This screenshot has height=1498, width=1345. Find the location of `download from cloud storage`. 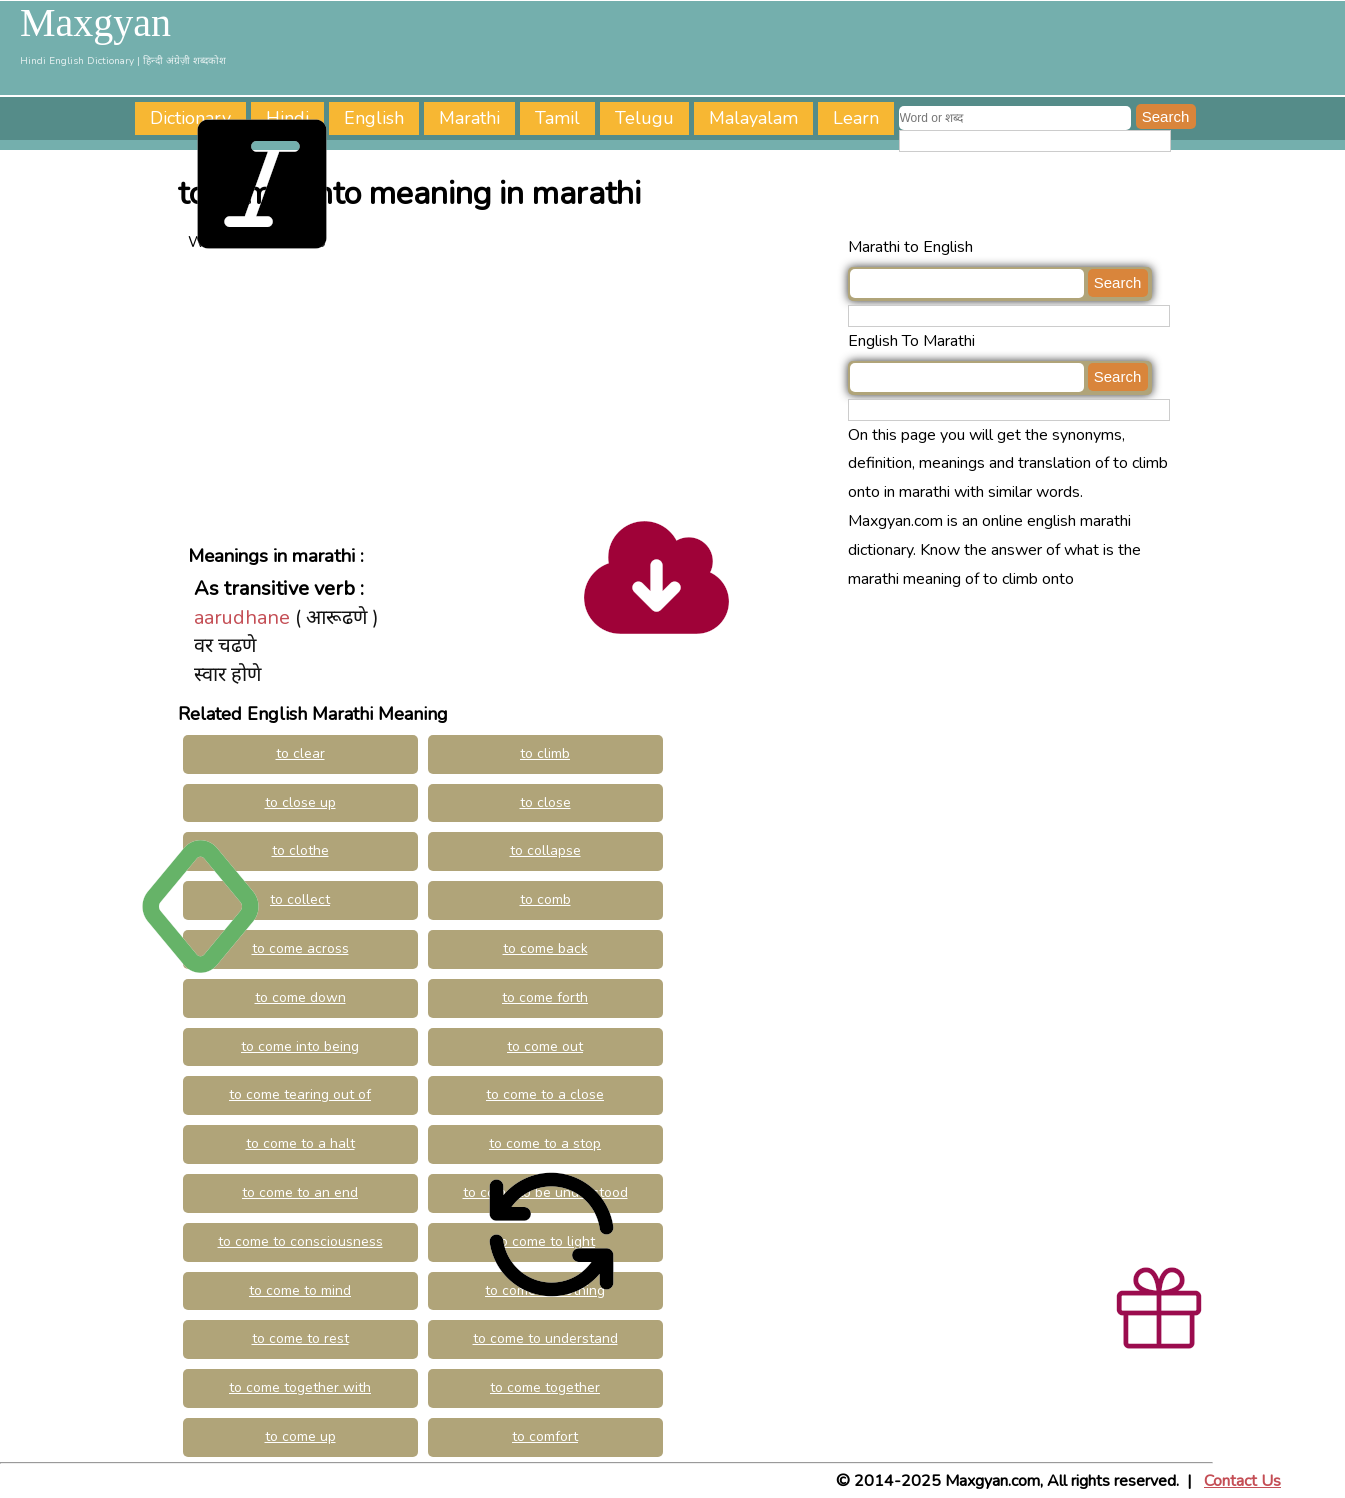

download from cloud storage is located at coordinates (656, 577).